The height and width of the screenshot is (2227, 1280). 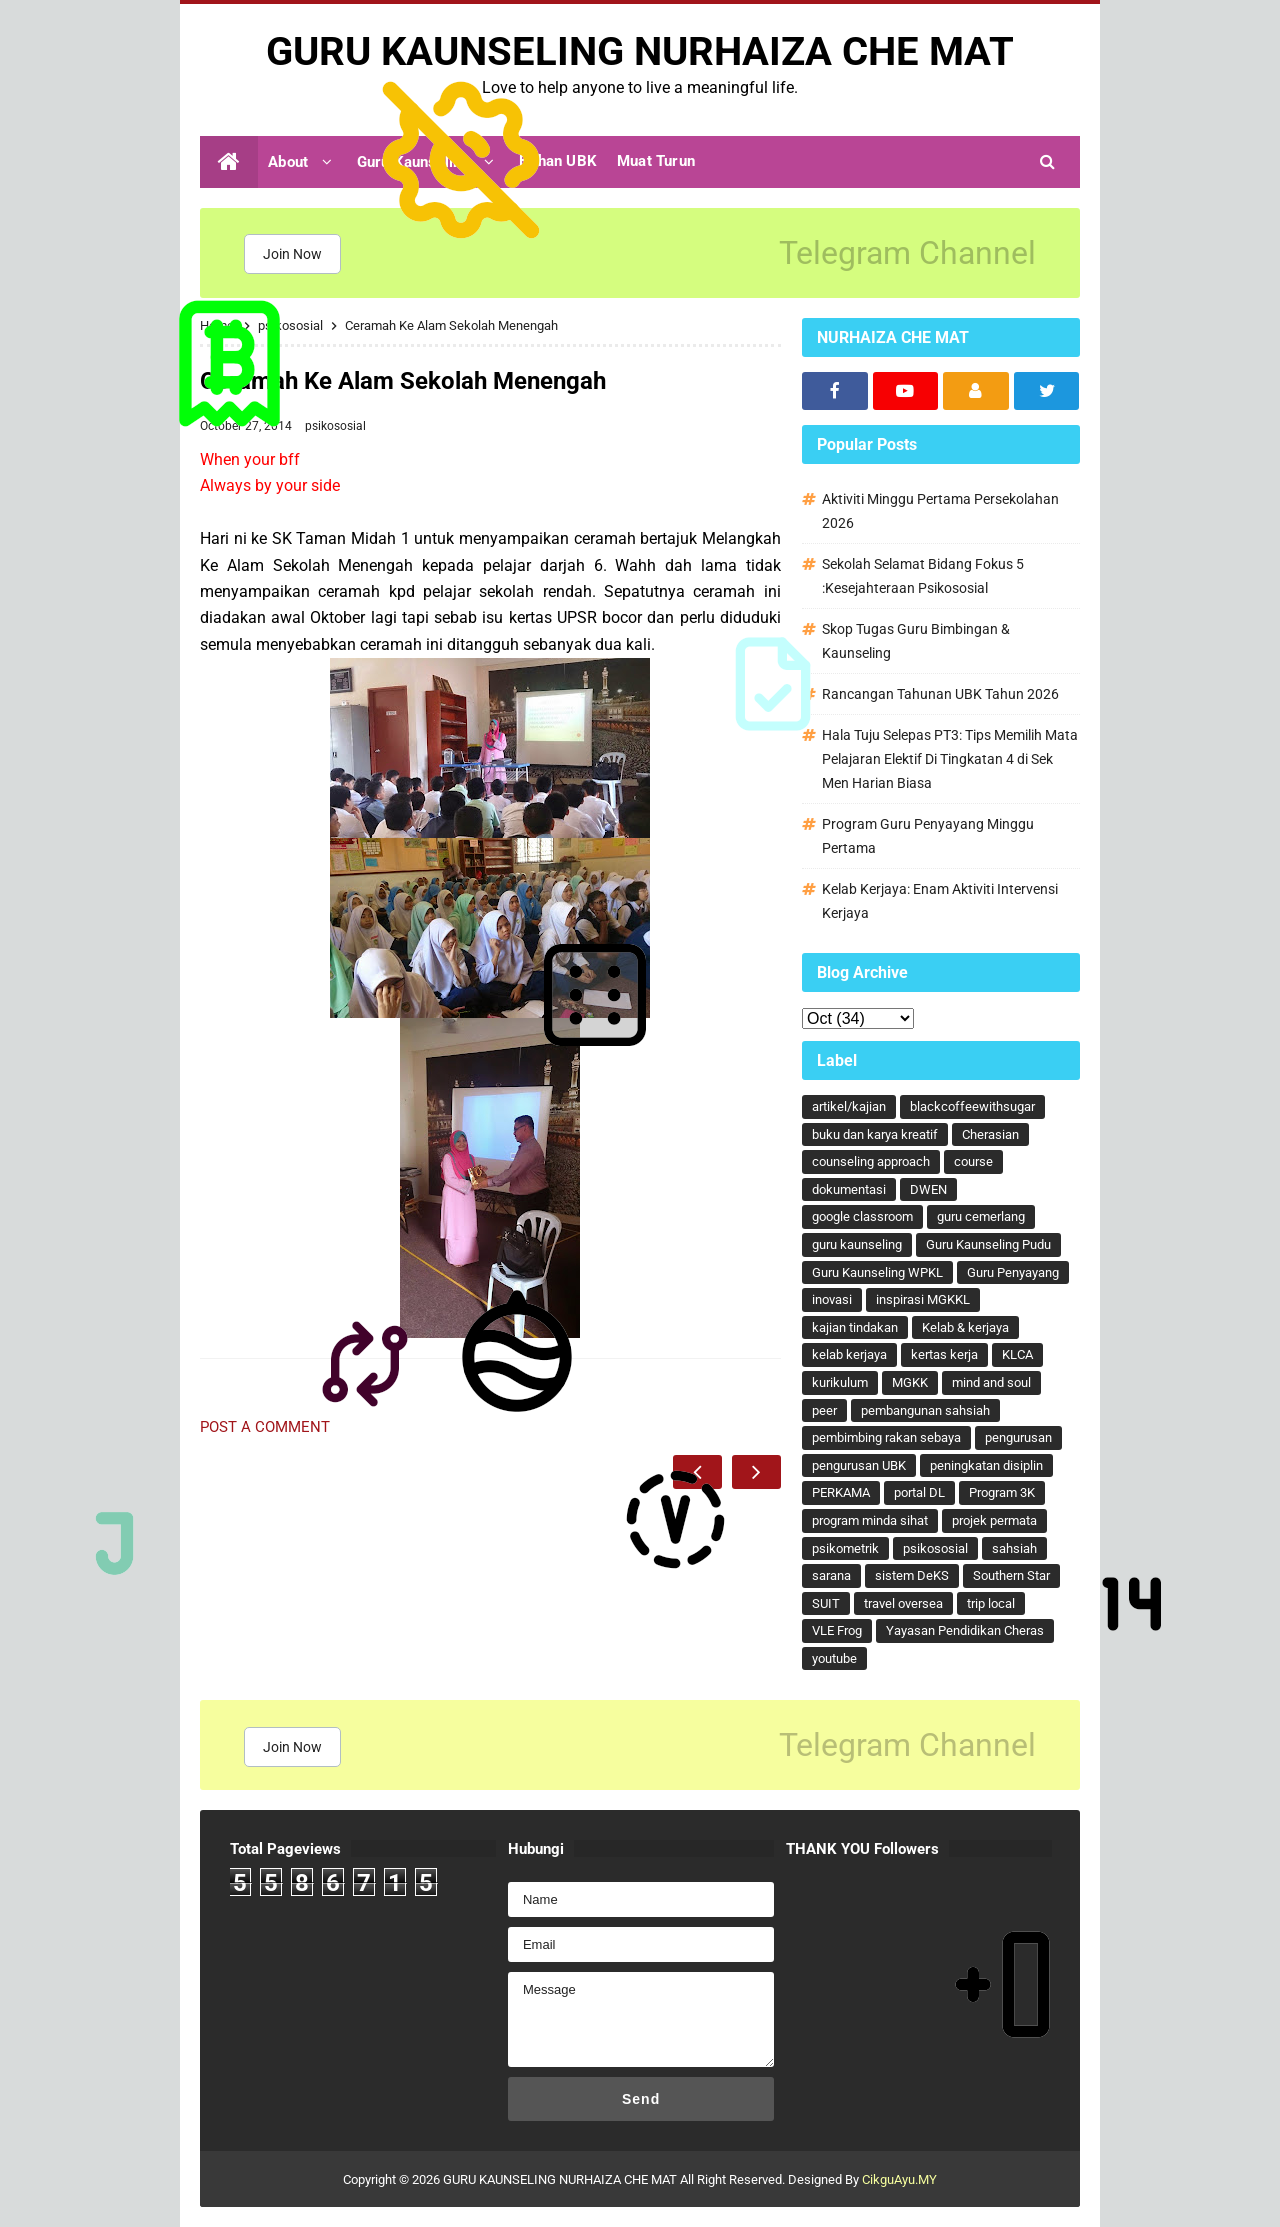 What do you see at coordinates (365, 1364) in the screenshot?
I see `swap or exchange items` at bounding box center [365, 1364].